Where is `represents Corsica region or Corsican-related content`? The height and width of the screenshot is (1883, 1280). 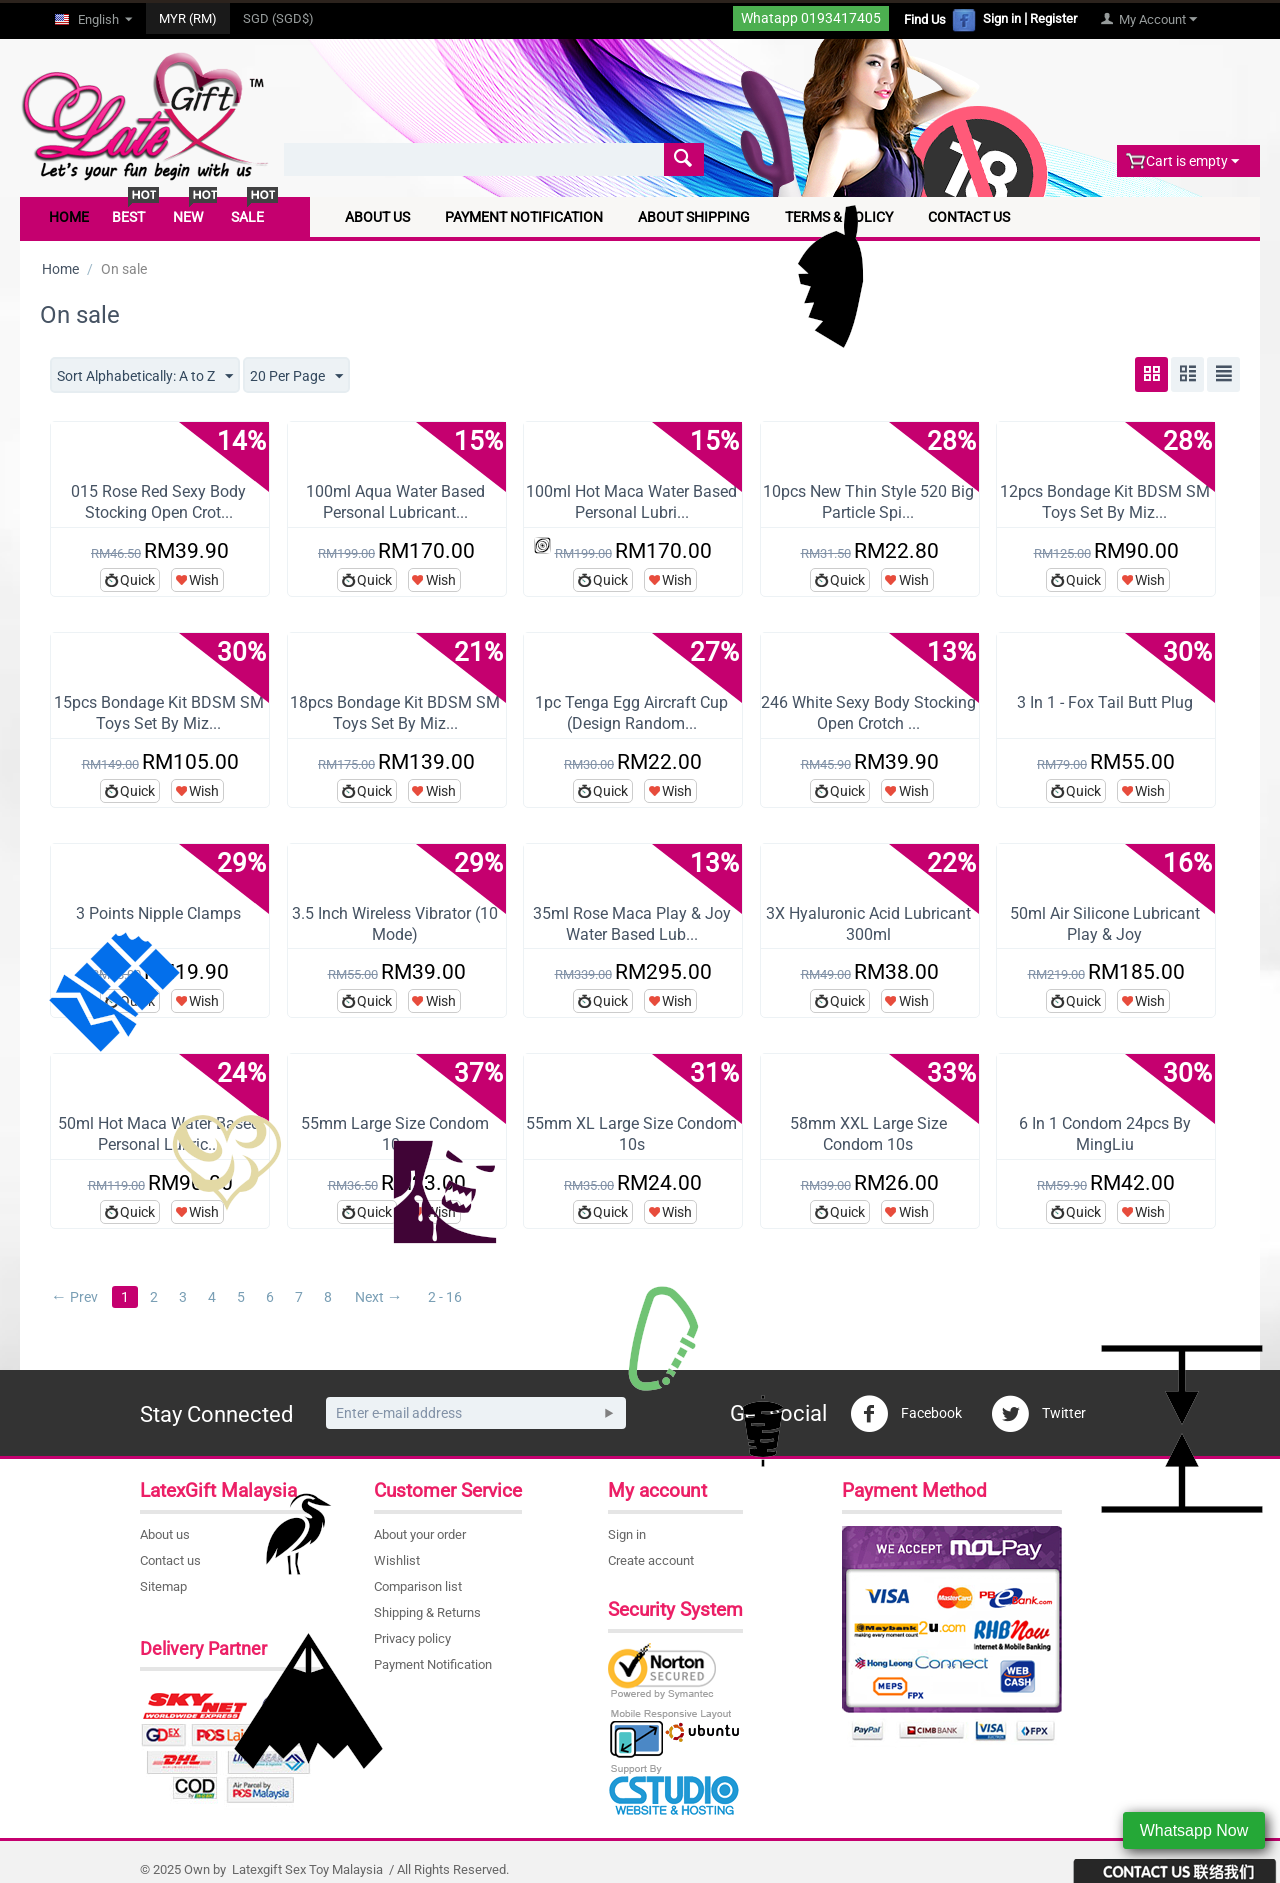 represents Corsica region or Corsican-related content is located at coordinates (830, 276).